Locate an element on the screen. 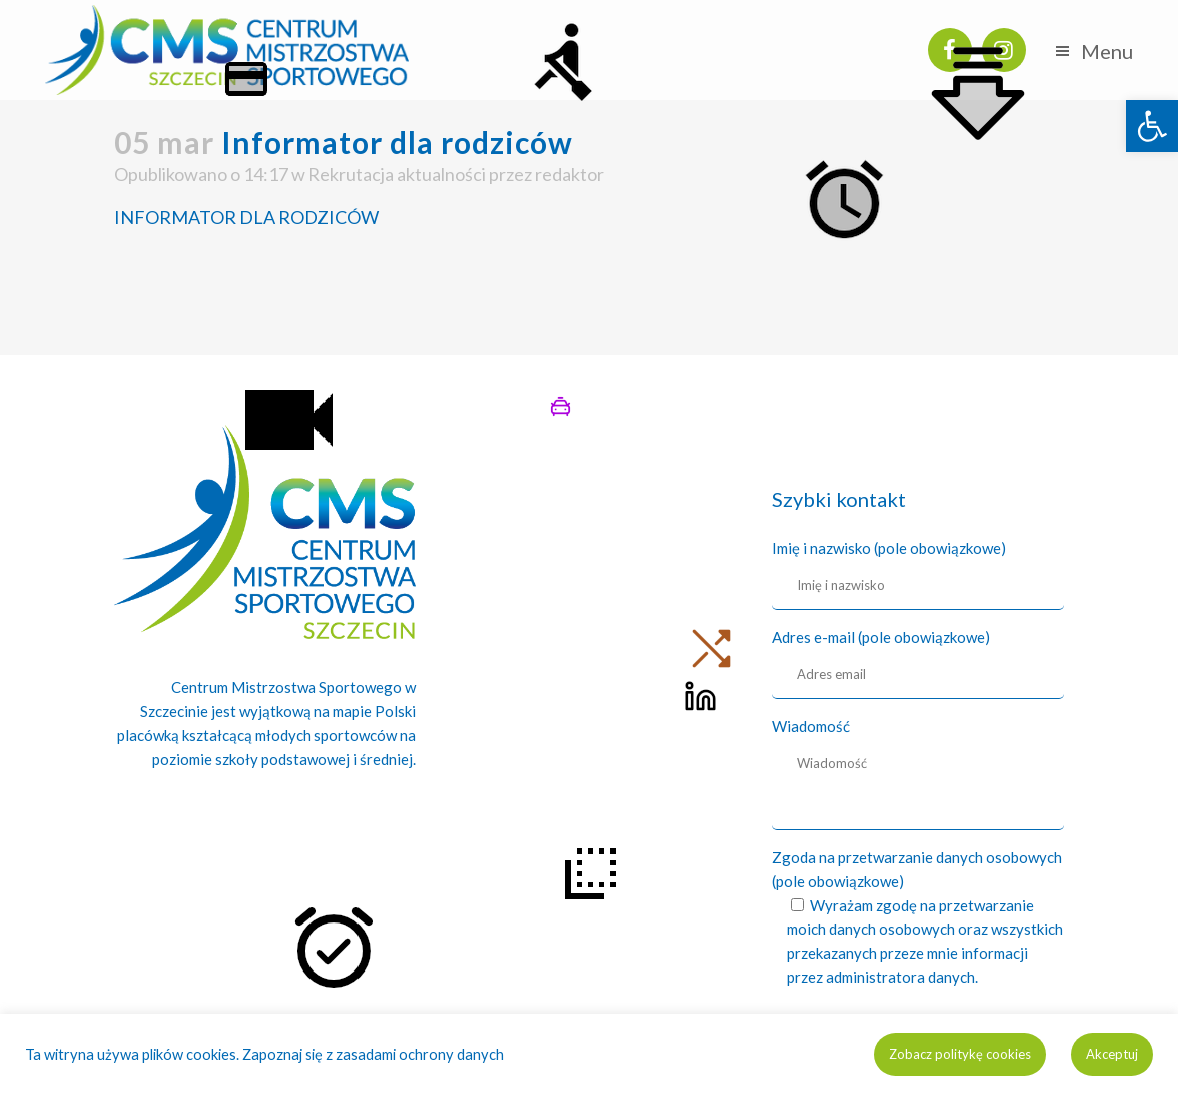 Image resolution: width=1178 pixels, height=1095 pixels. shuffle or randomize playback order is located at coordinates (711, 648).